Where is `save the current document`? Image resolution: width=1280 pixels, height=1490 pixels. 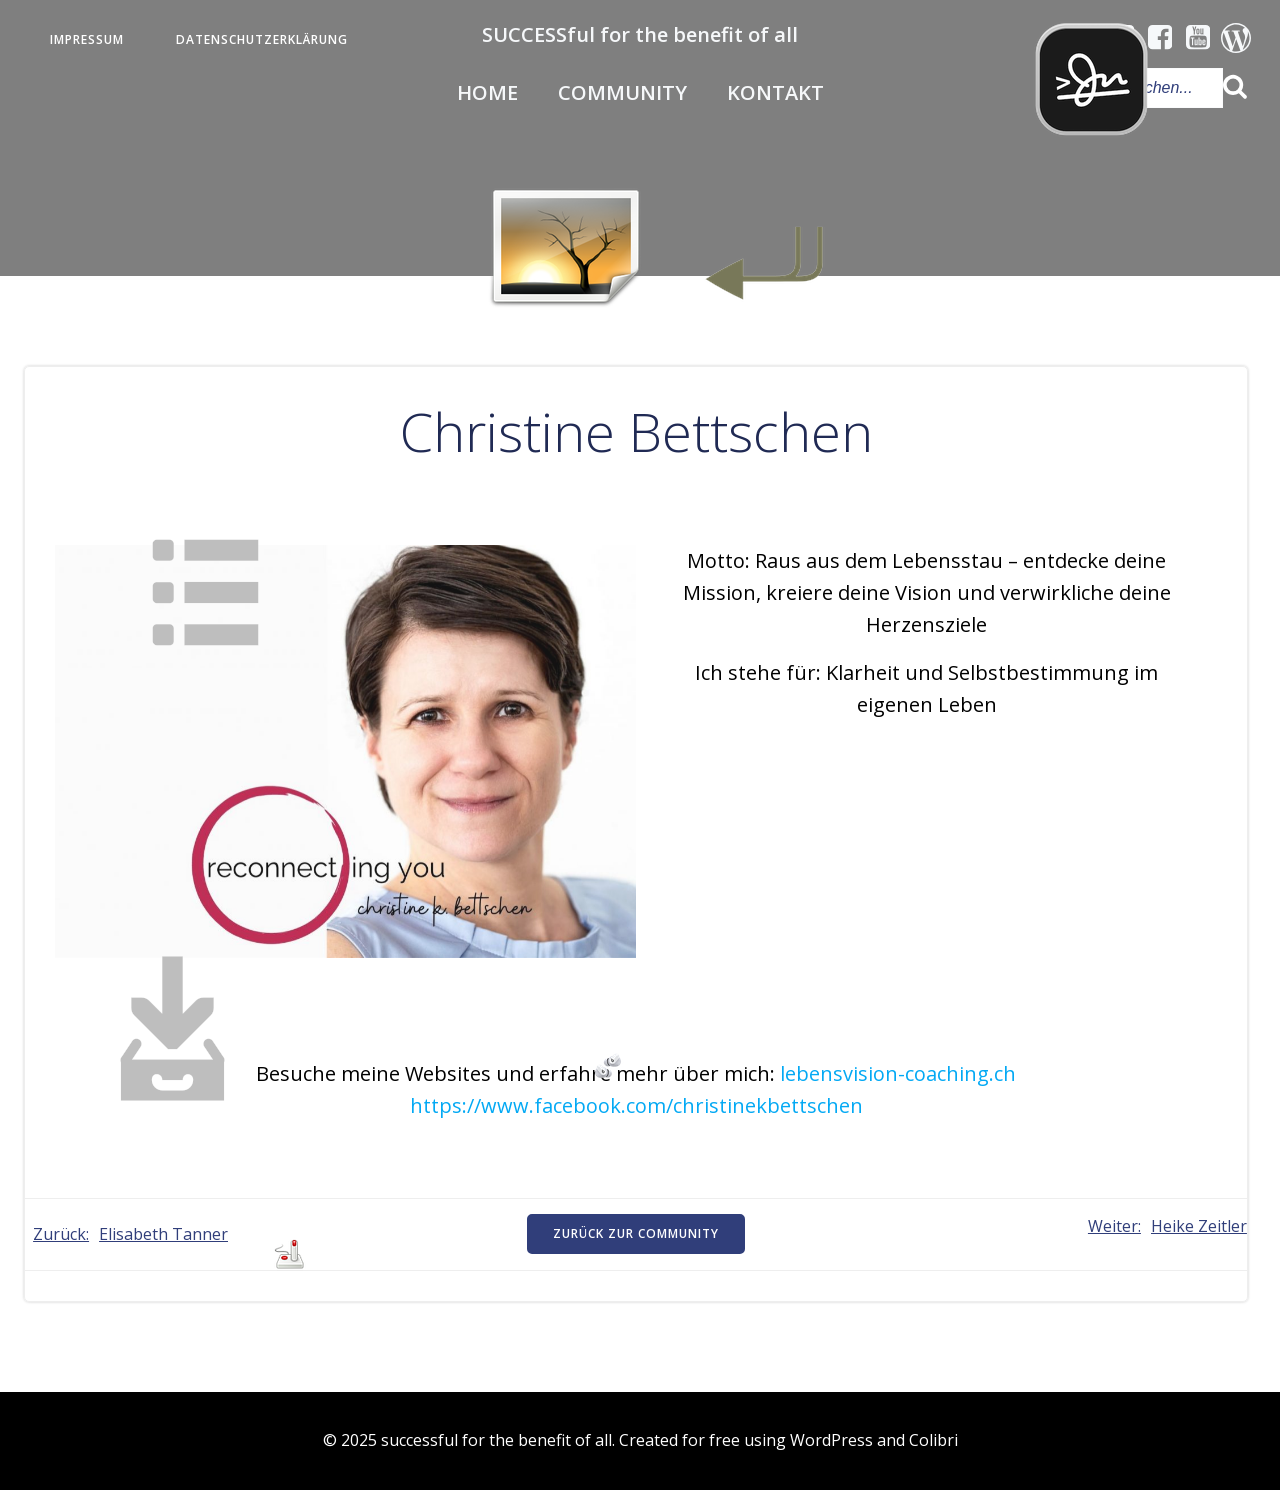
save the current document is located at coordinates (172, 1028).